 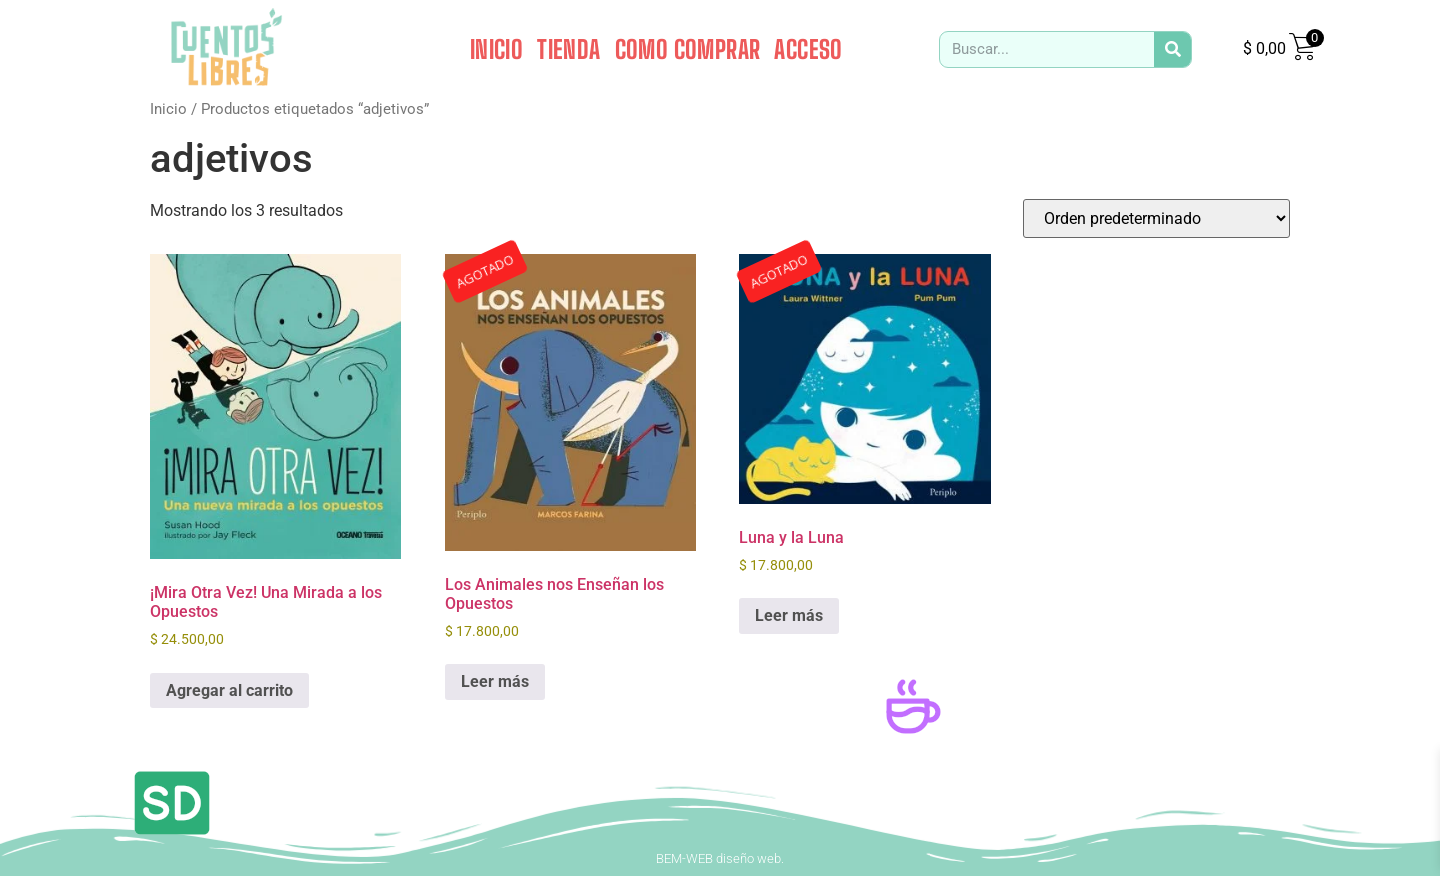 I want to click on indicates standard definition video quality, so click(x=172, y=803).